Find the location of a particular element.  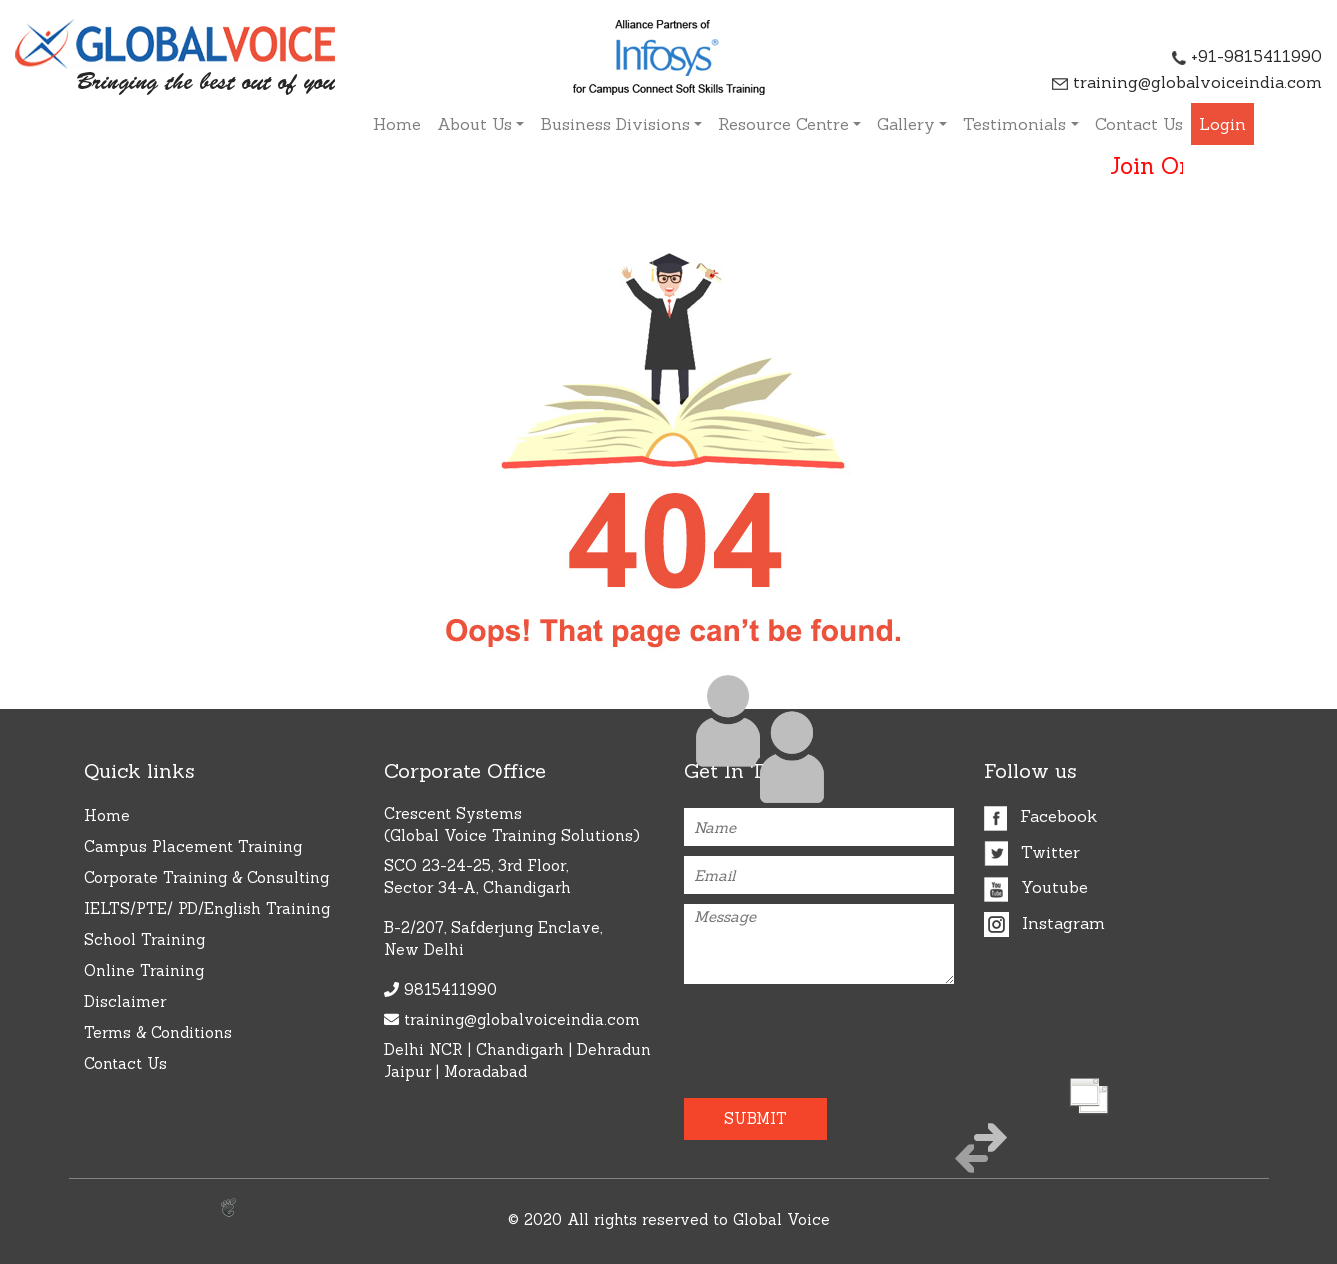

access window management settings is located at coordinates (1089, 1096).